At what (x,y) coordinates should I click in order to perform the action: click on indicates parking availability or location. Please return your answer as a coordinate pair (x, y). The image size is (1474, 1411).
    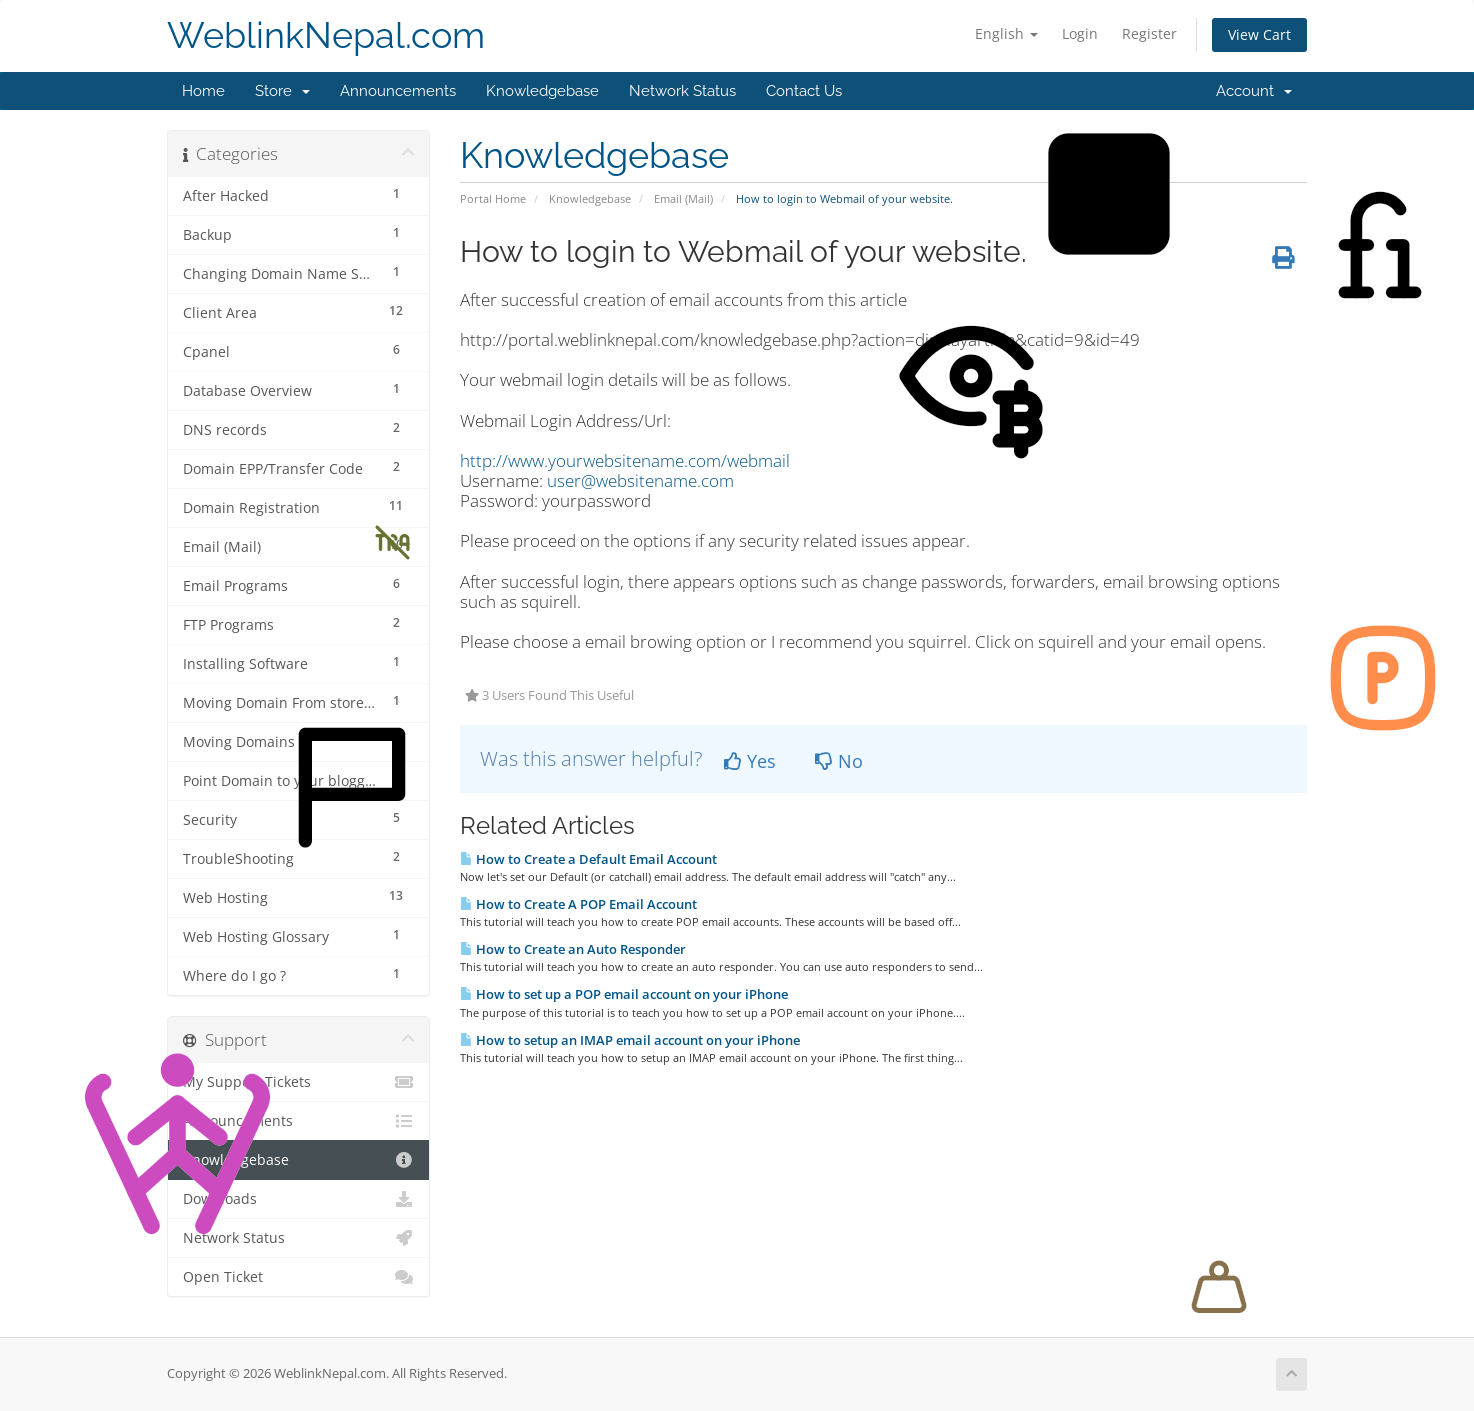
    Looking at the image, I should click on (1383, 678).